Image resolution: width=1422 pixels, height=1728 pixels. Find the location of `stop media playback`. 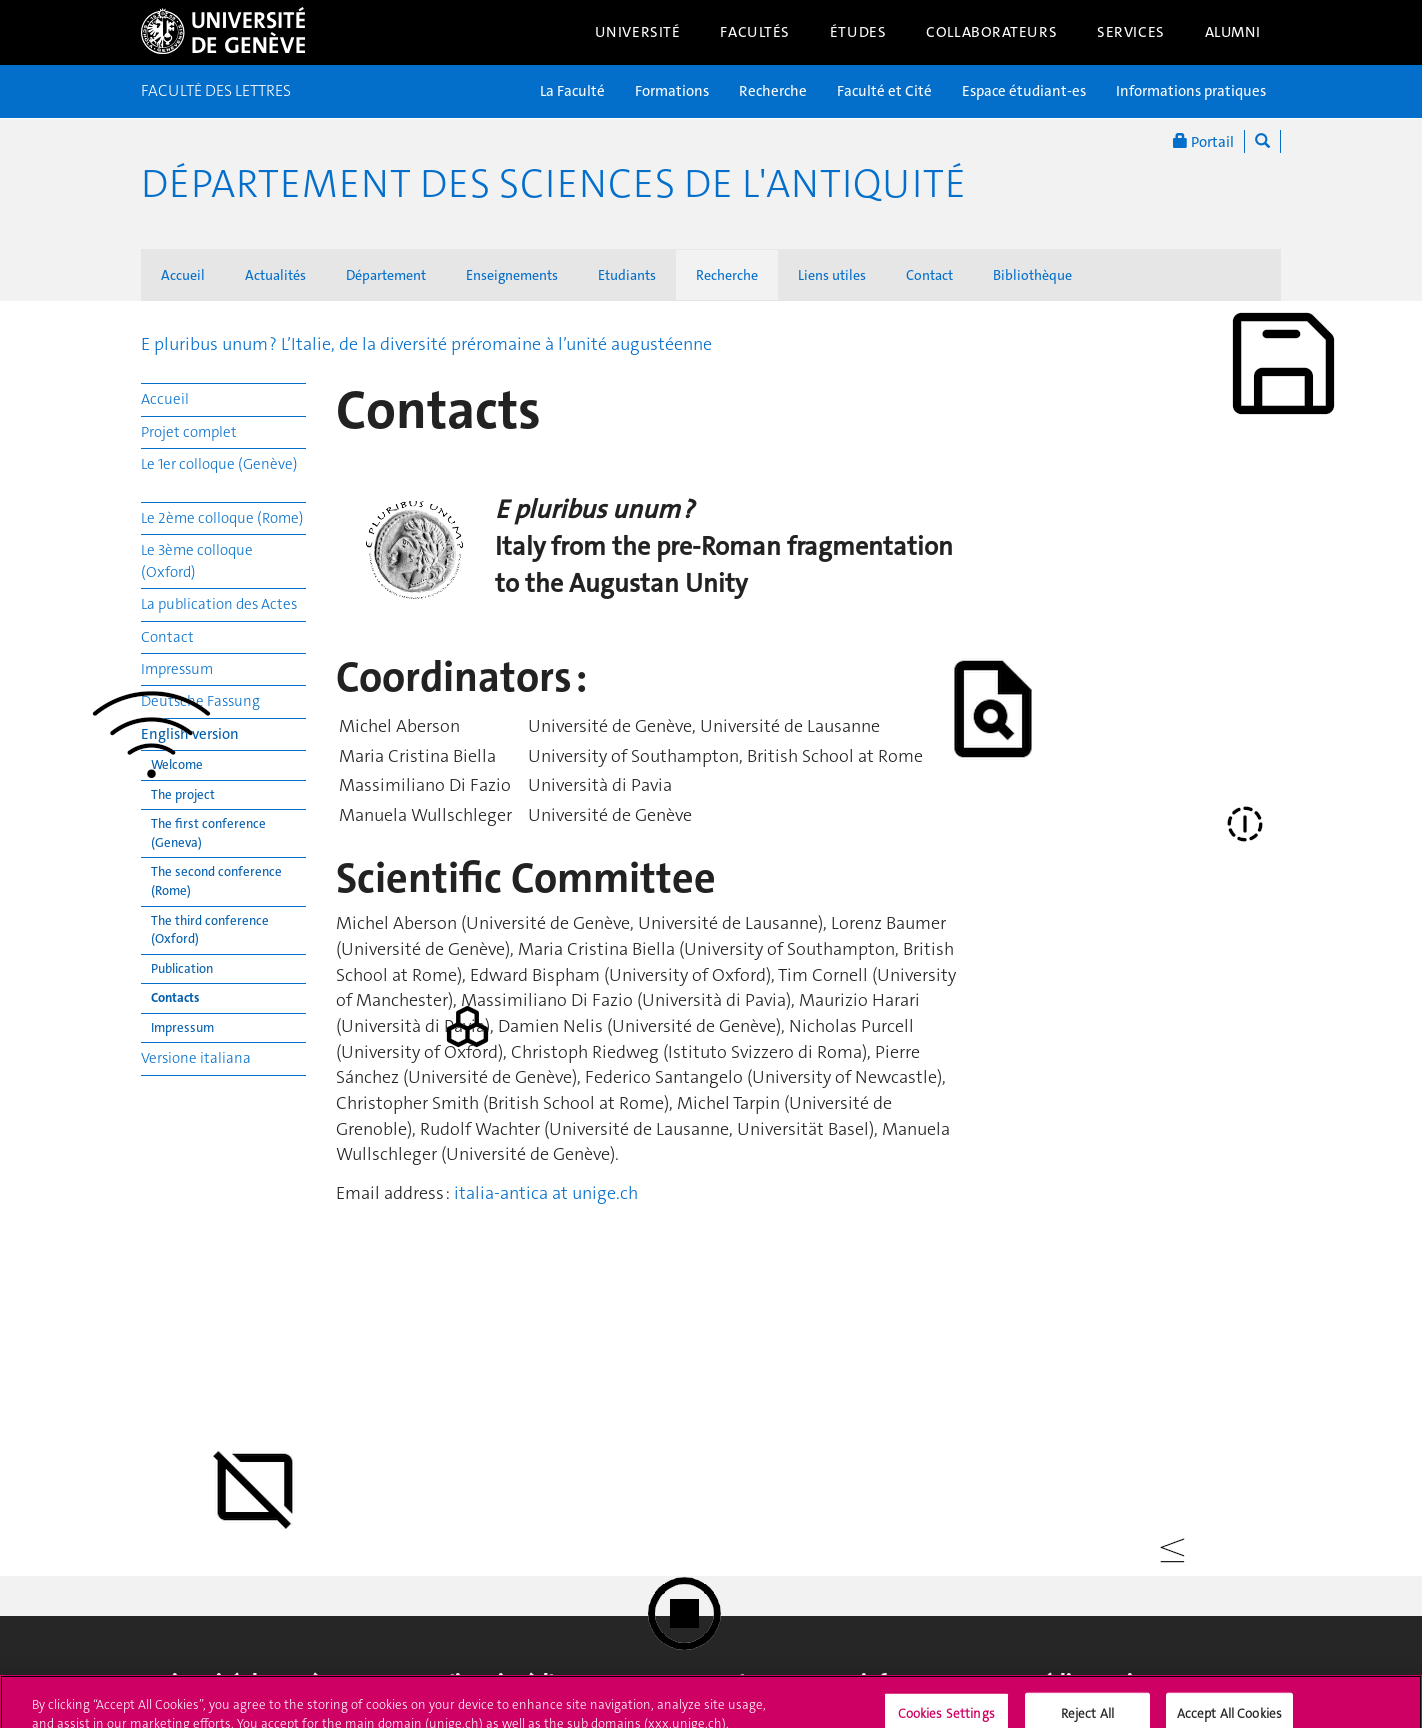

stop media playback is located at coordinates (684, 1613).